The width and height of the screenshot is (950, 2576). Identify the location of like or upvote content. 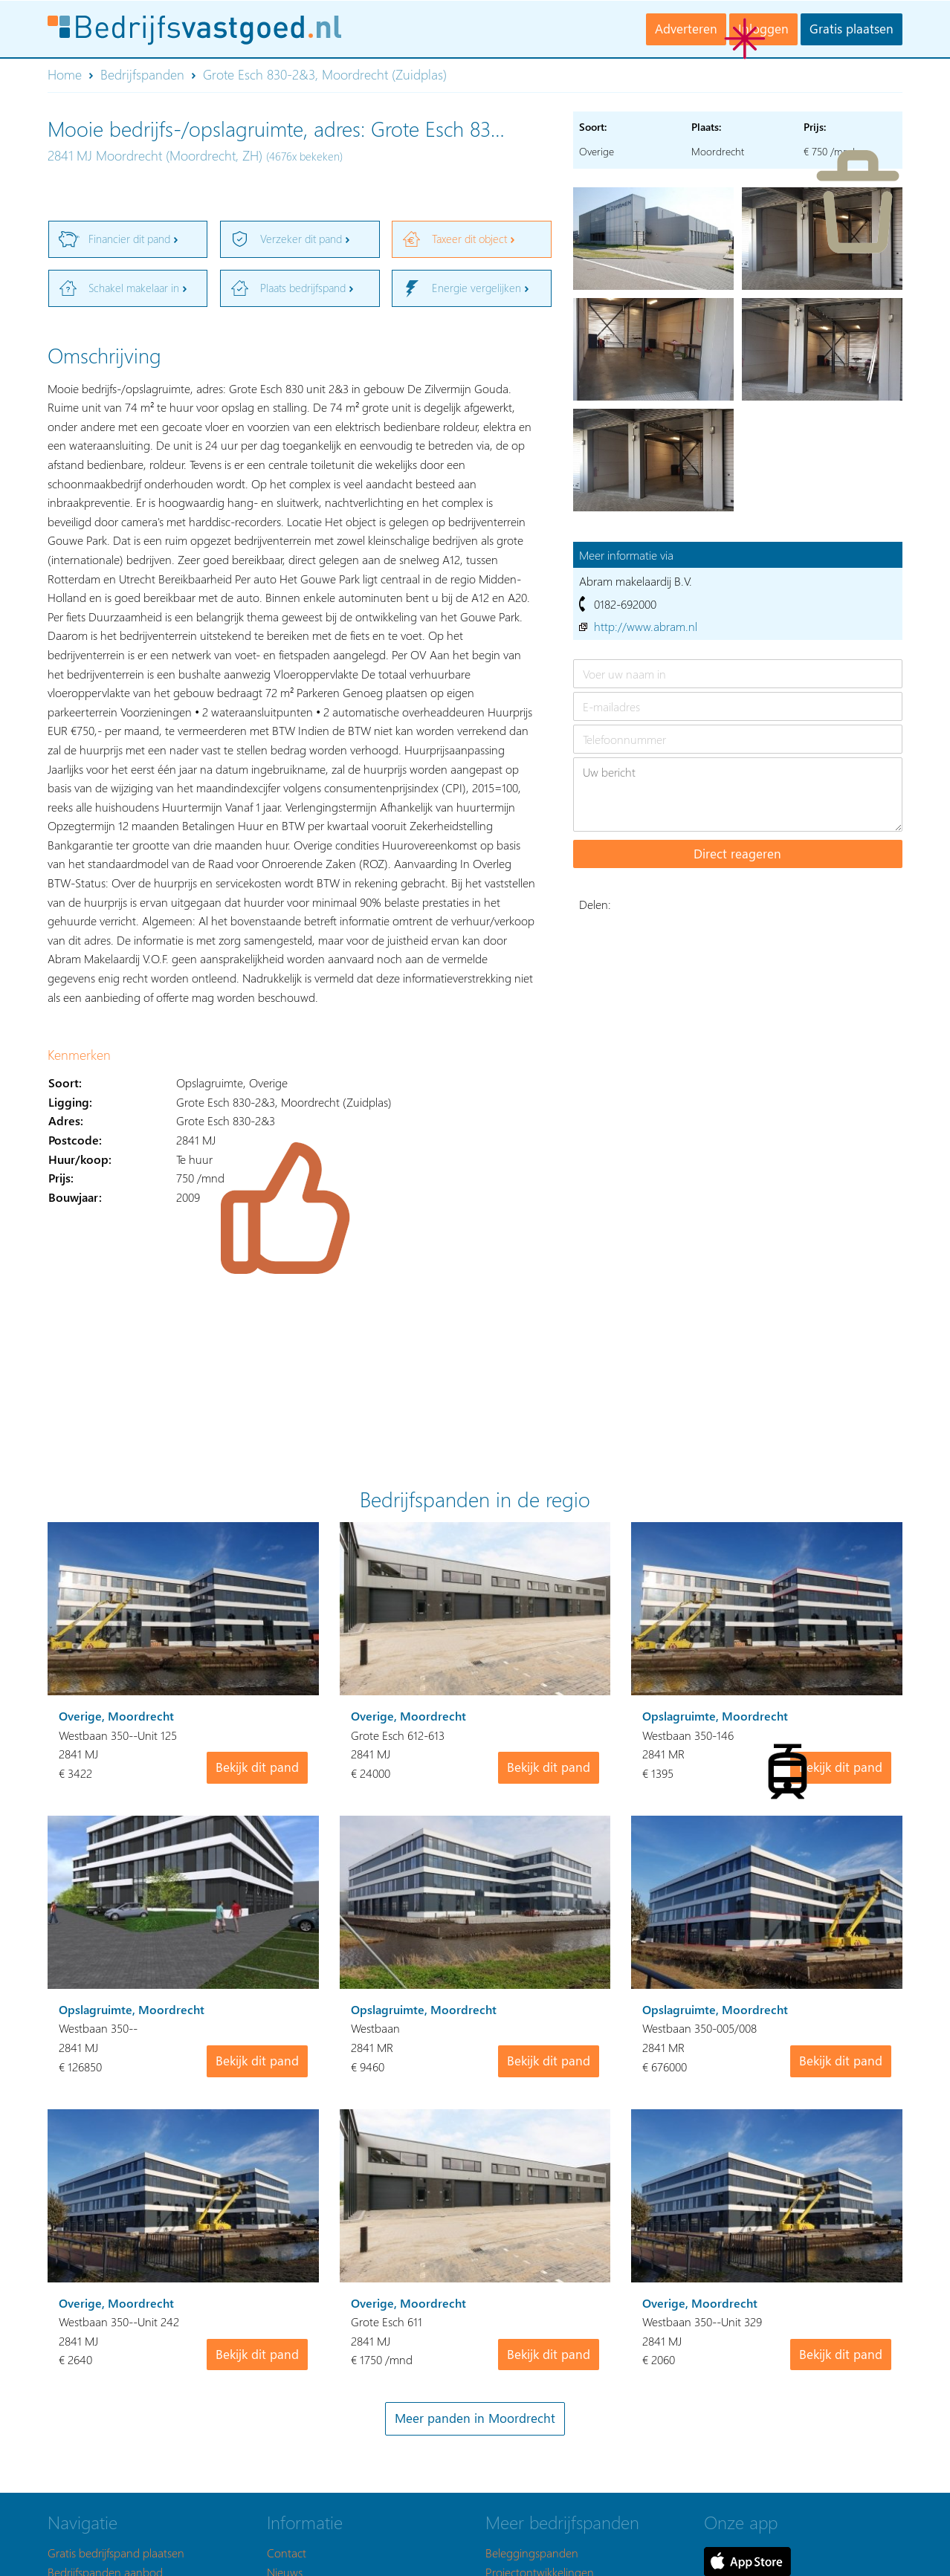
(288, 1207).